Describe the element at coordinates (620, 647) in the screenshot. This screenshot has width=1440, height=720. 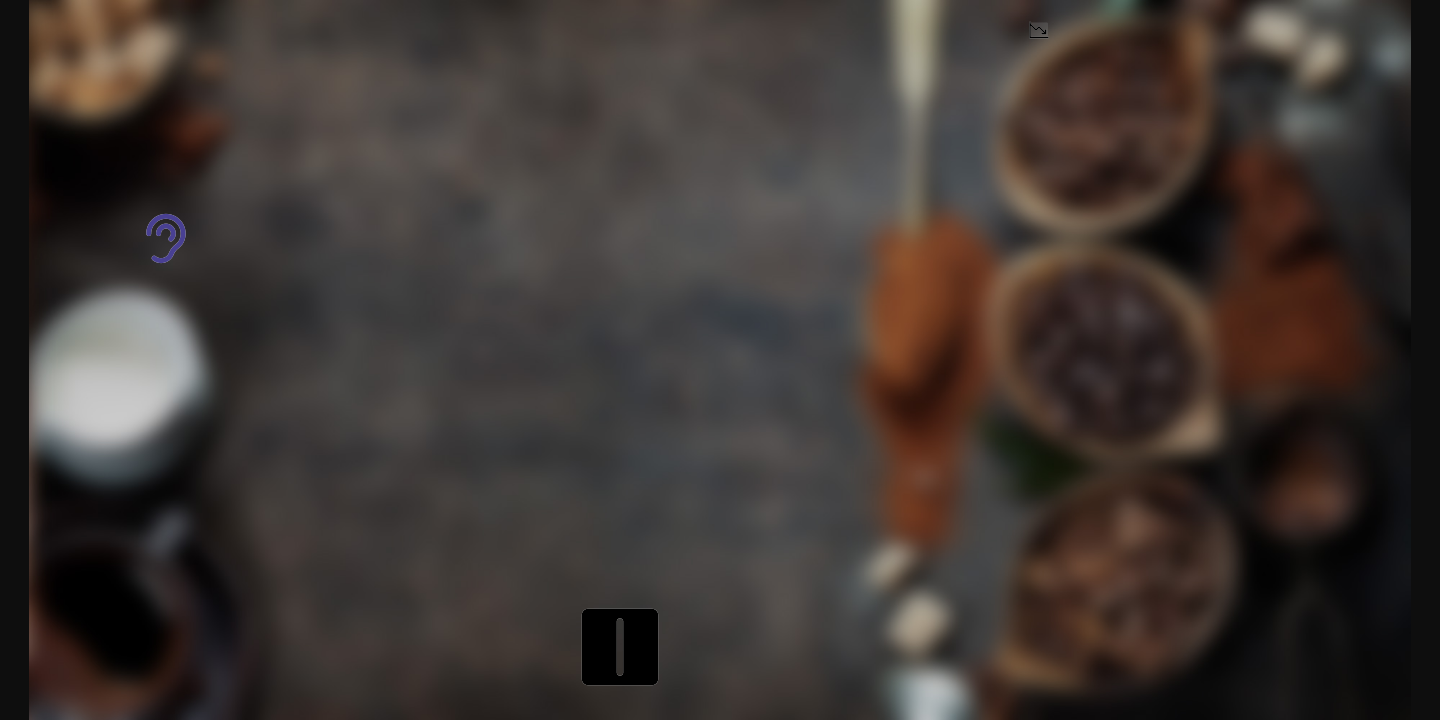
I see `vertical divider or separator element` at that location.